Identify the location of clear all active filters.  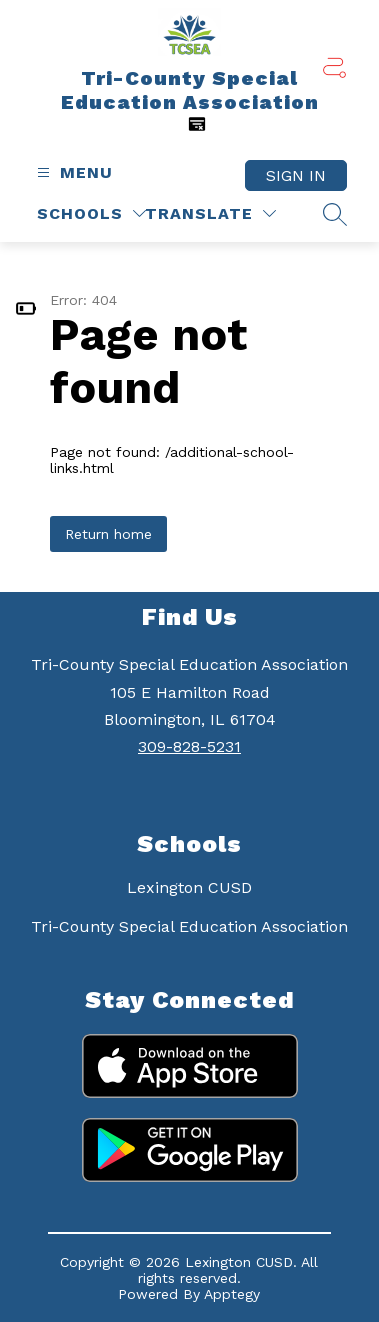
(197, 124).